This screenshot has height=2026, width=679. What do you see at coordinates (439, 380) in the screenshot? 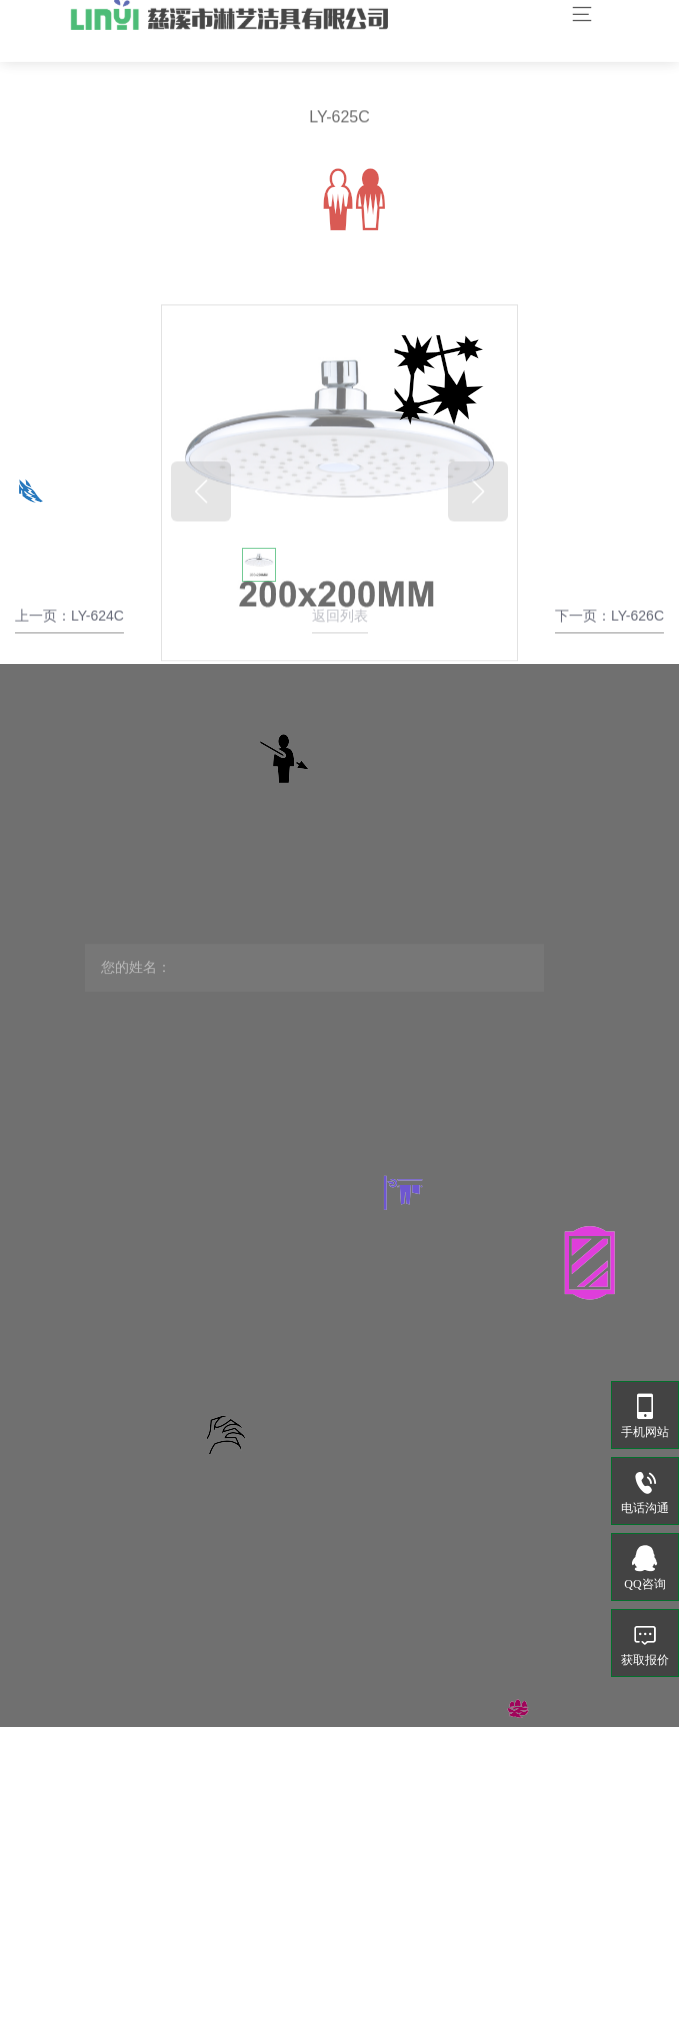
I see `indicates laser or energy weapon effect` at bounding box center [439, 380].